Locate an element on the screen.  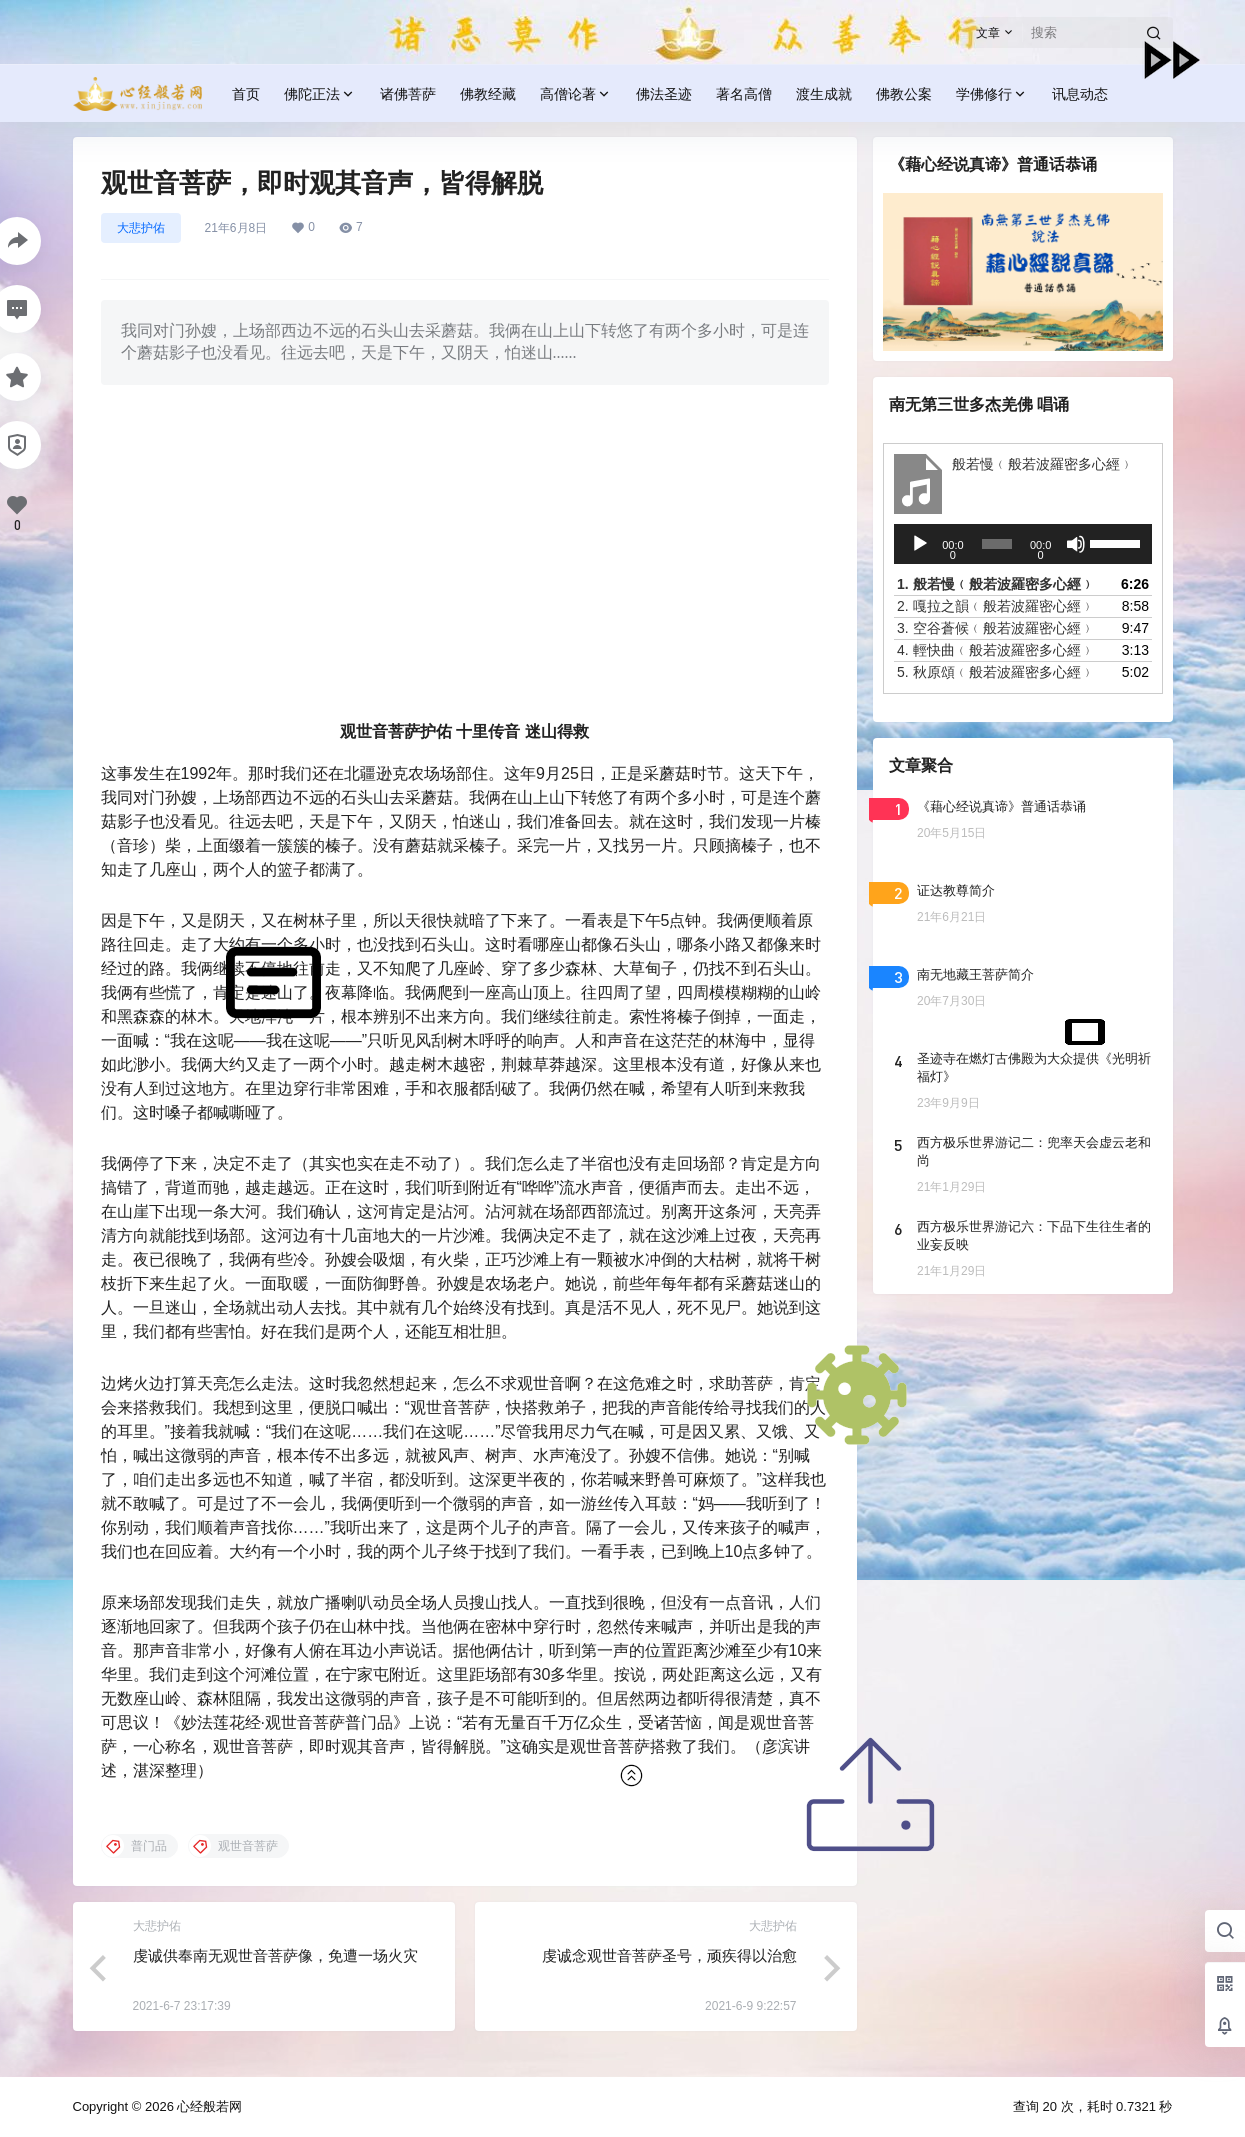
create a new note or document is located at coordinates (273, 982).